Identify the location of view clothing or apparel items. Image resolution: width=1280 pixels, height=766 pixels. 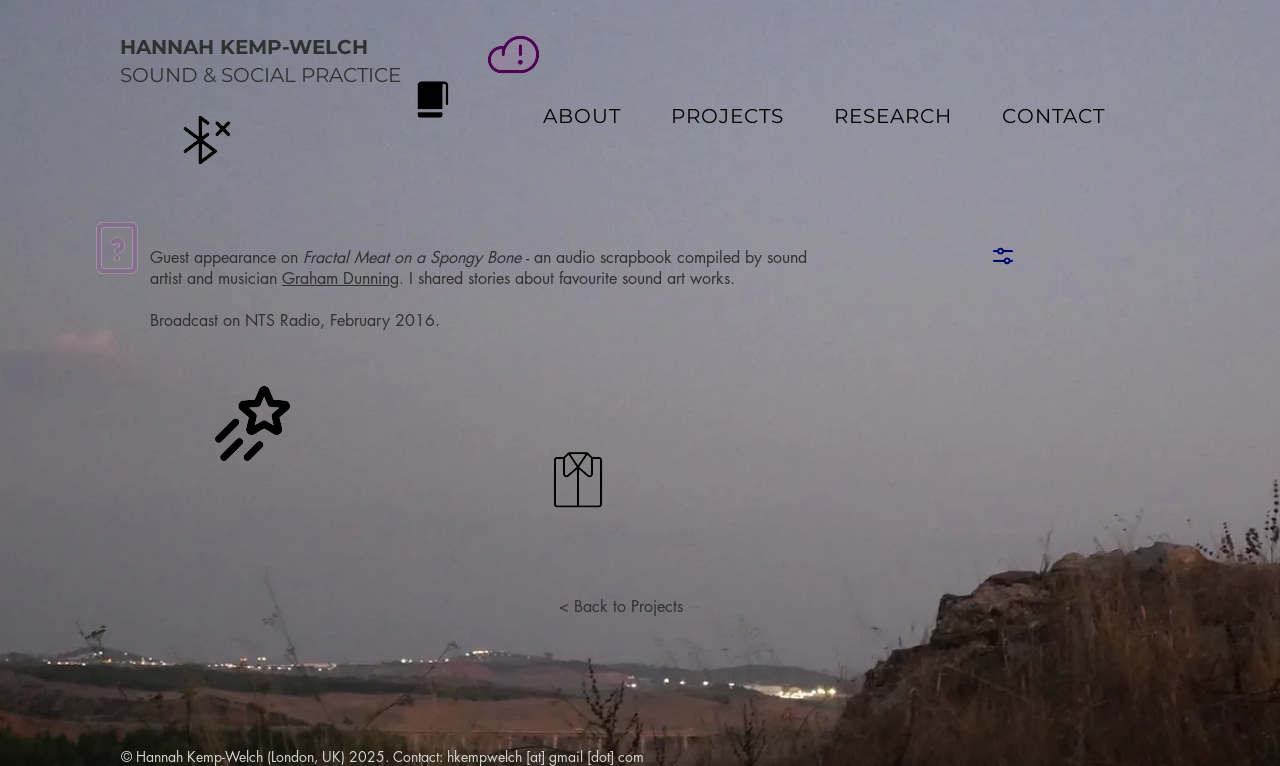
(578, 481).